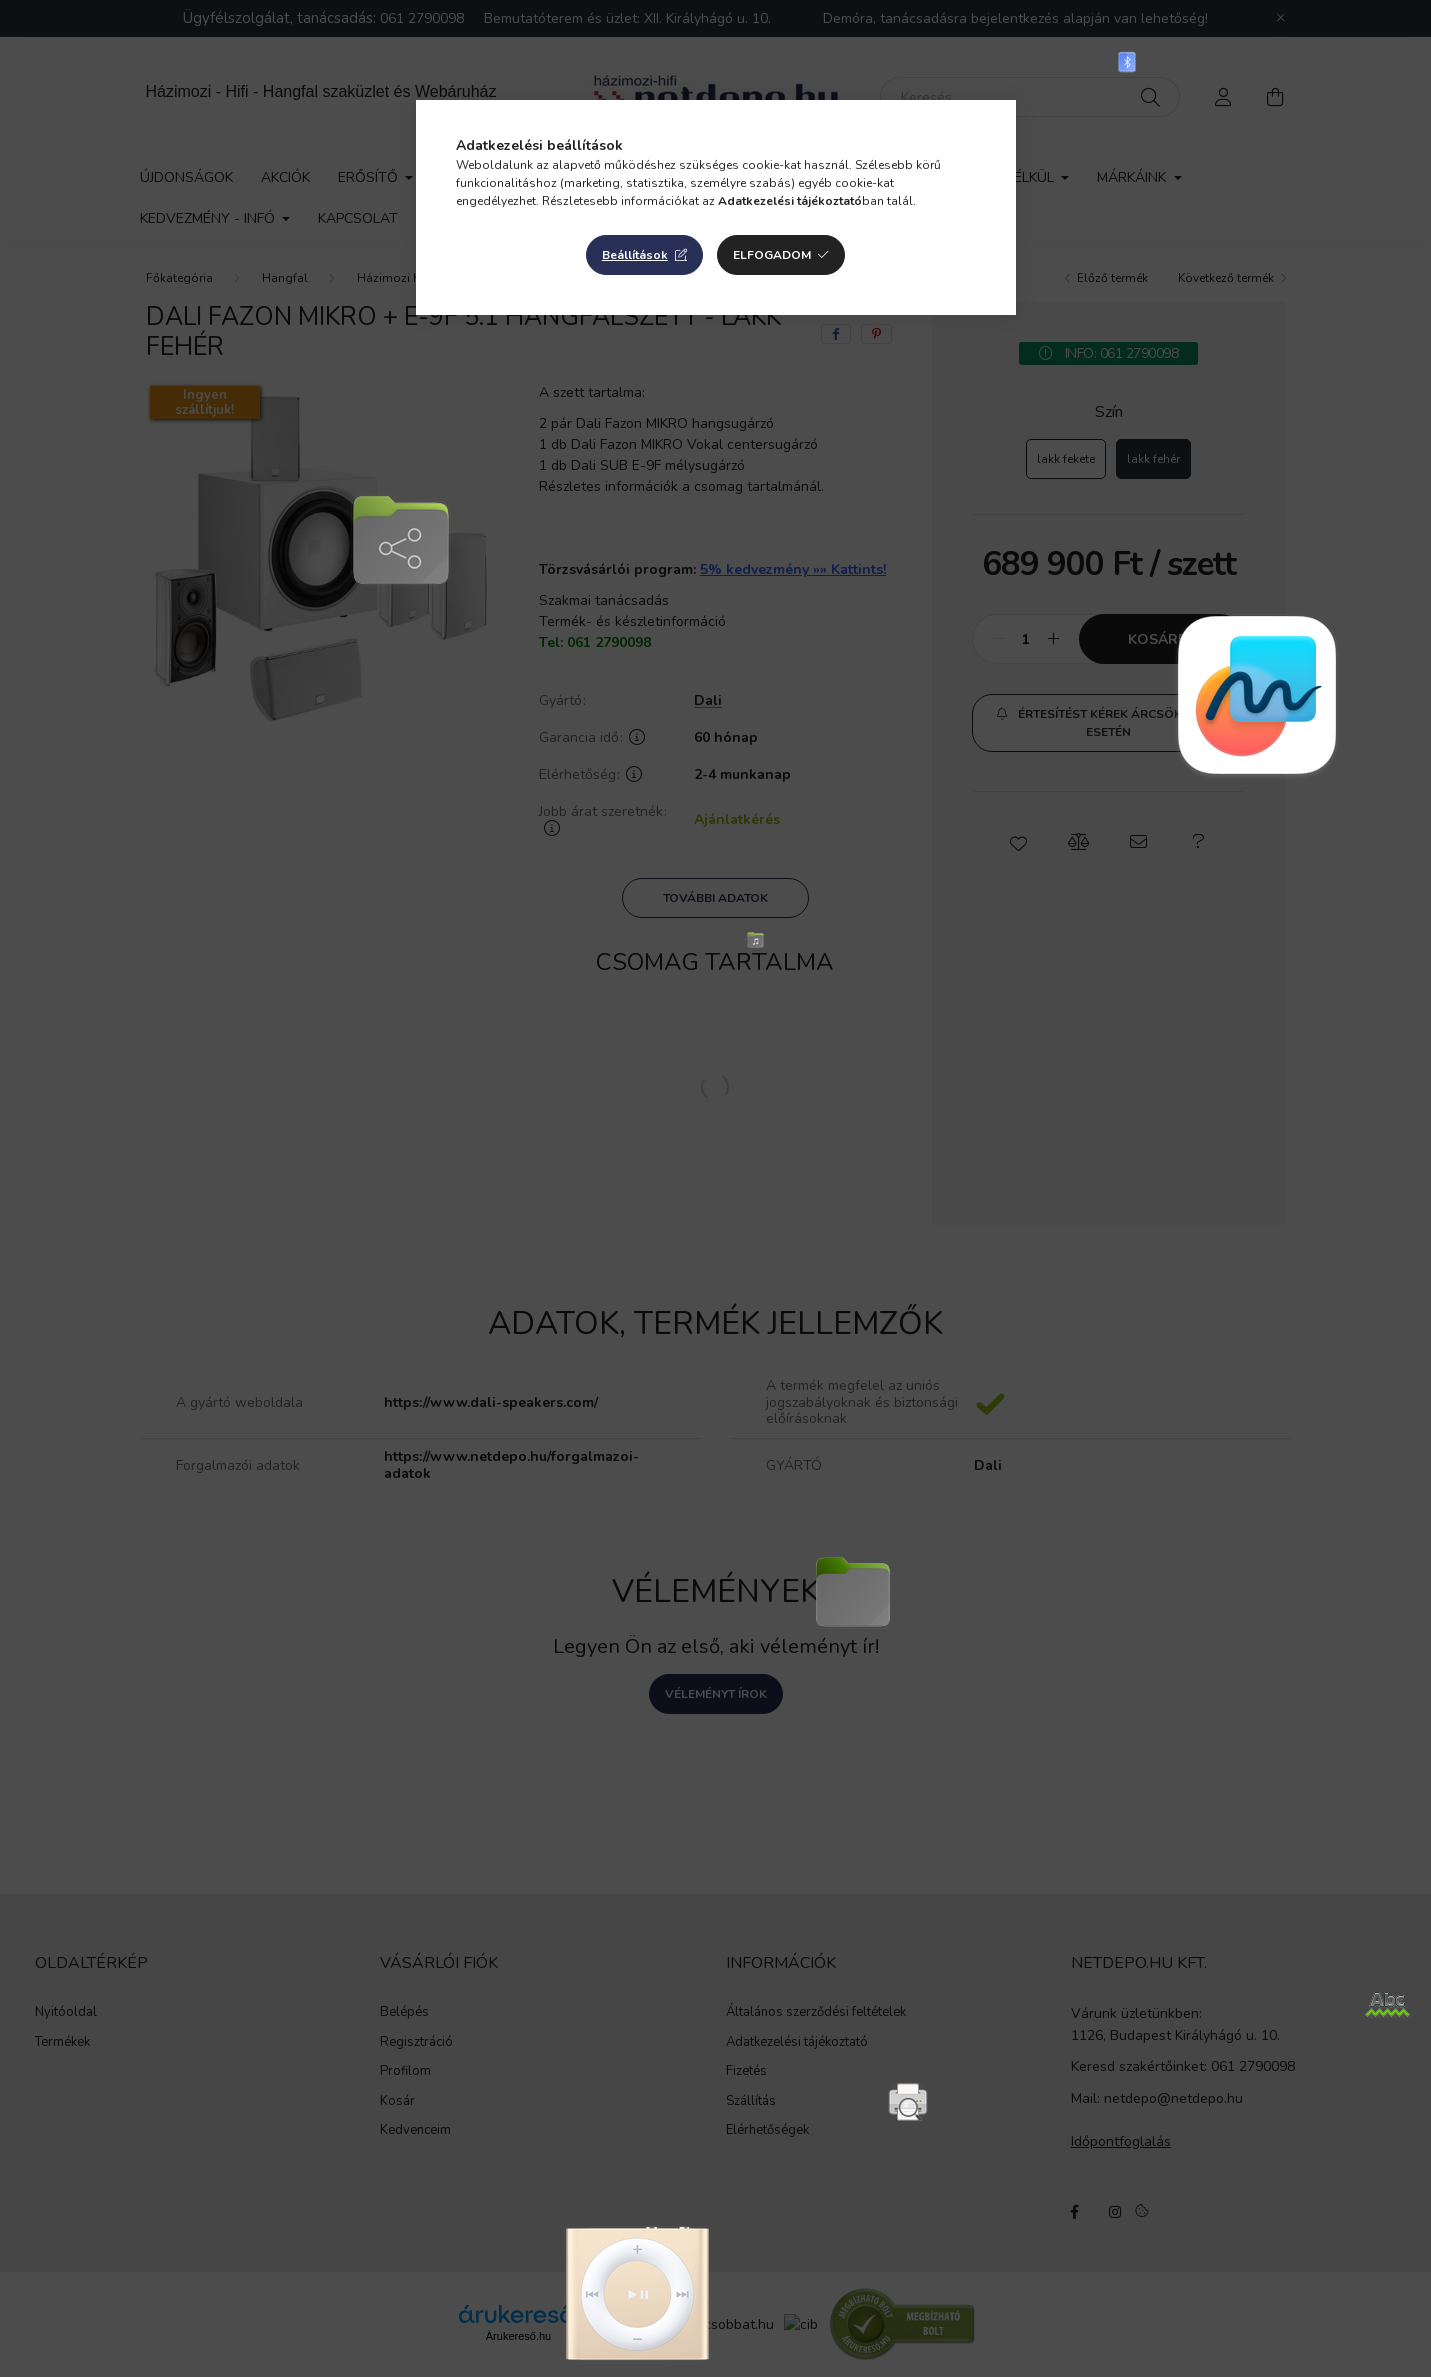 This screenshot has width=1431, height=2377. I want to click on check spelling in document, so click(1388, 2005).